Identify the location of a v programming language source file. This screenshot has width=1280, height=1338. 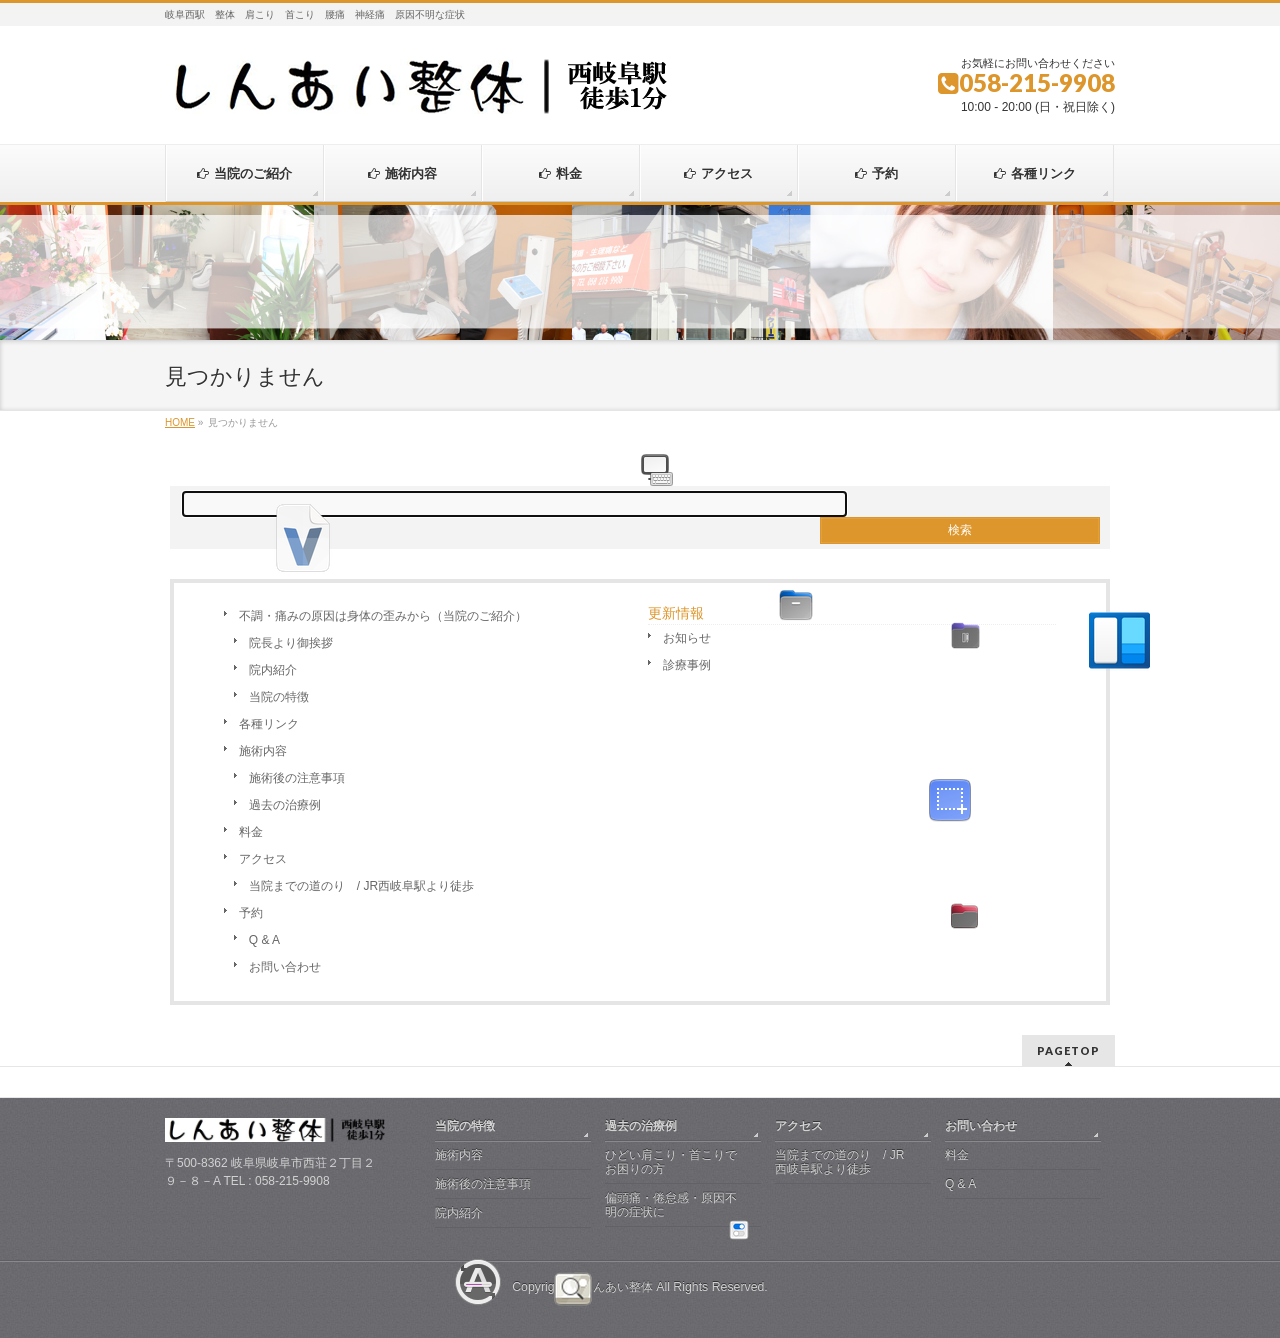
(303, 538).